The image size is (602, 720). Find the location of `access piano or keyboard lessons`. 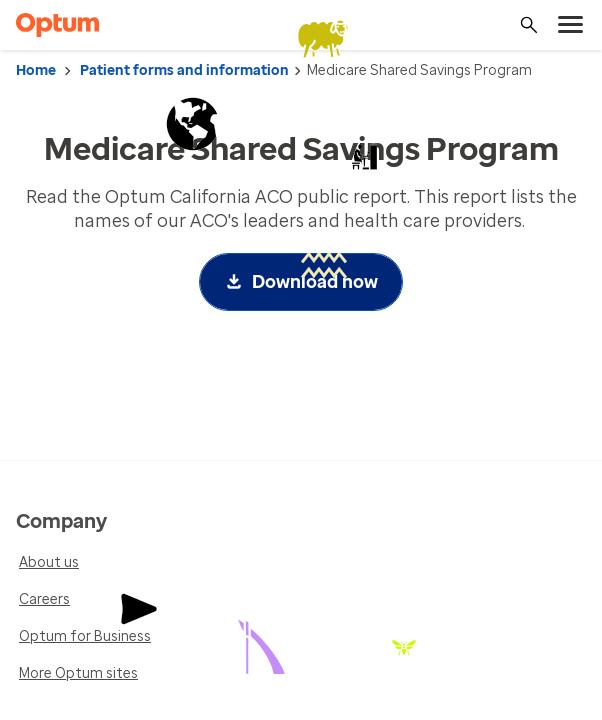

access piano or keyboard lessons is located at coordinates (365, 156).